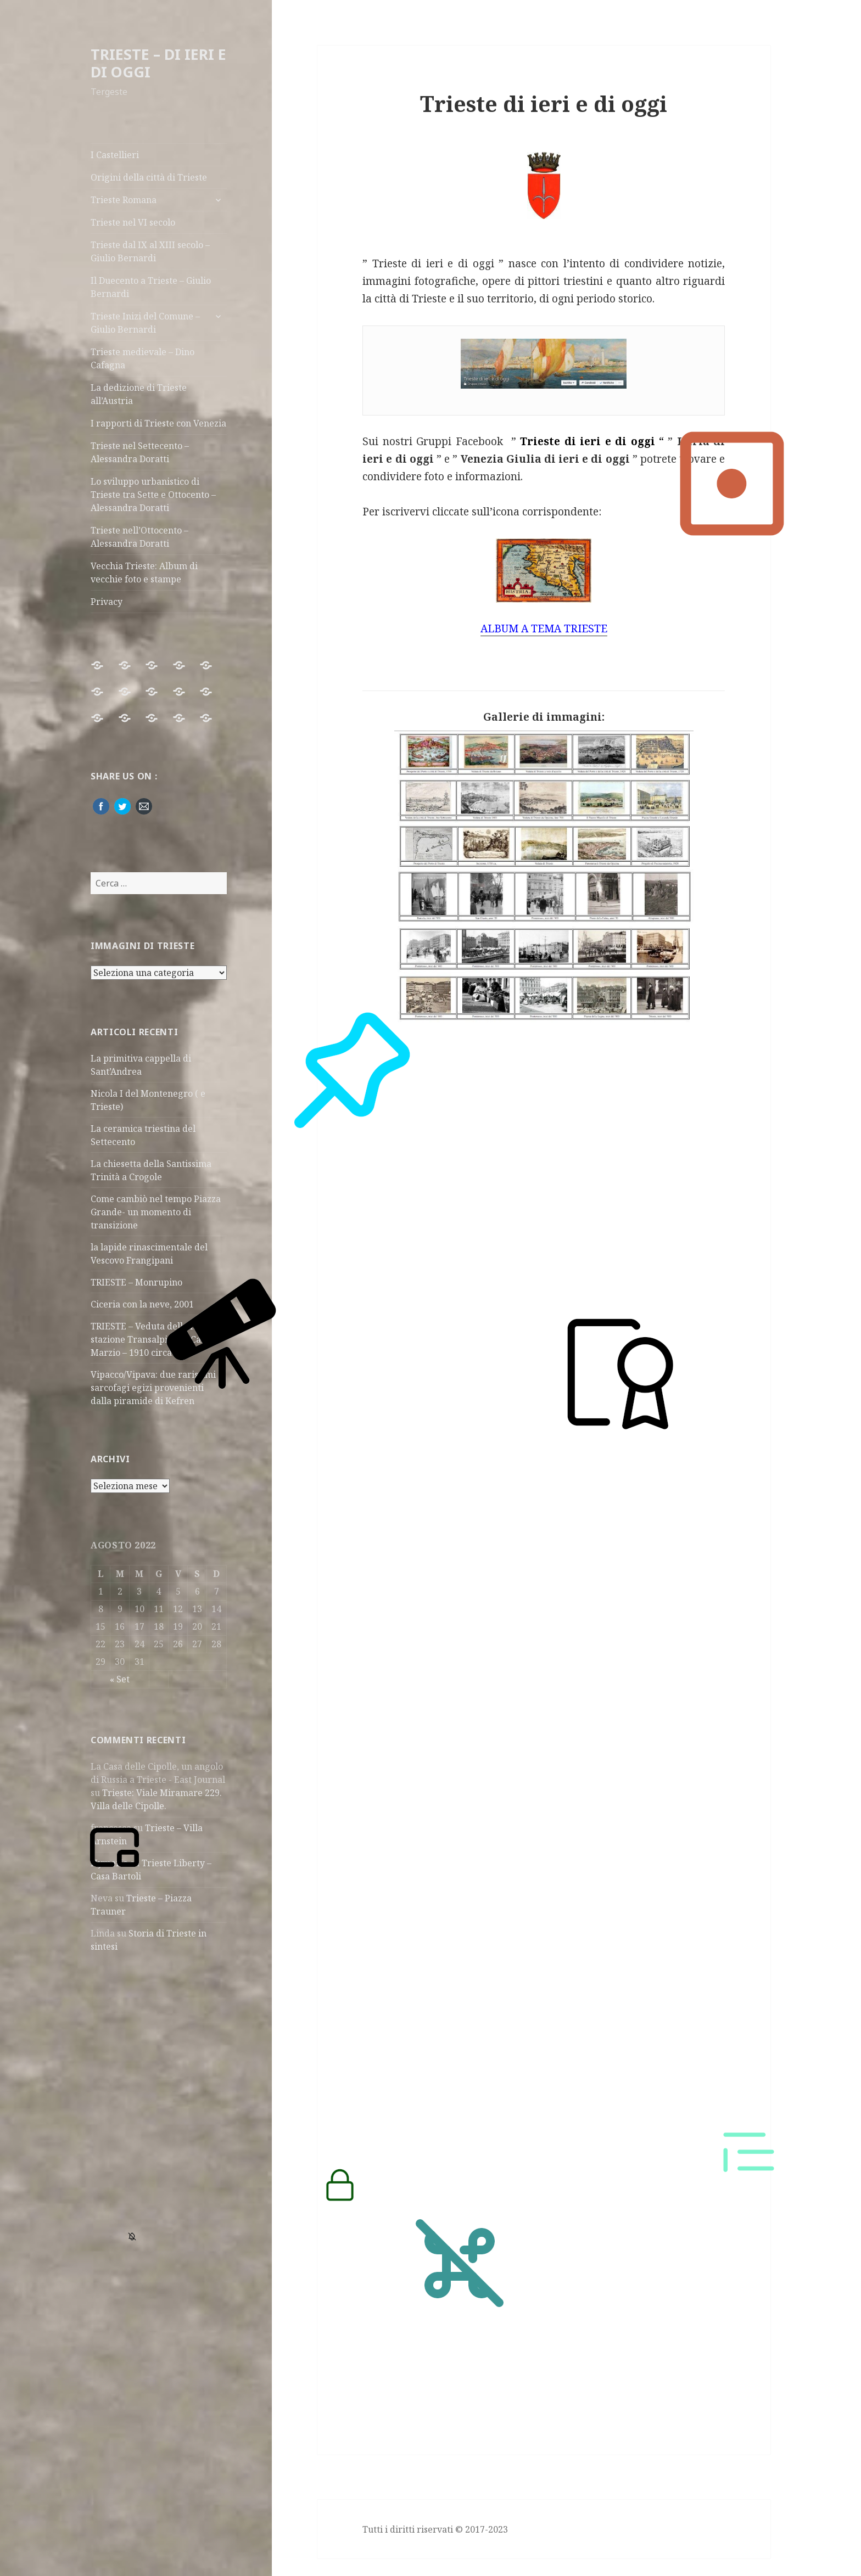 Image resolution: width=861 pixels, height=2576 pixels. I want to click on explore or discover new content, so click(223, 1331).